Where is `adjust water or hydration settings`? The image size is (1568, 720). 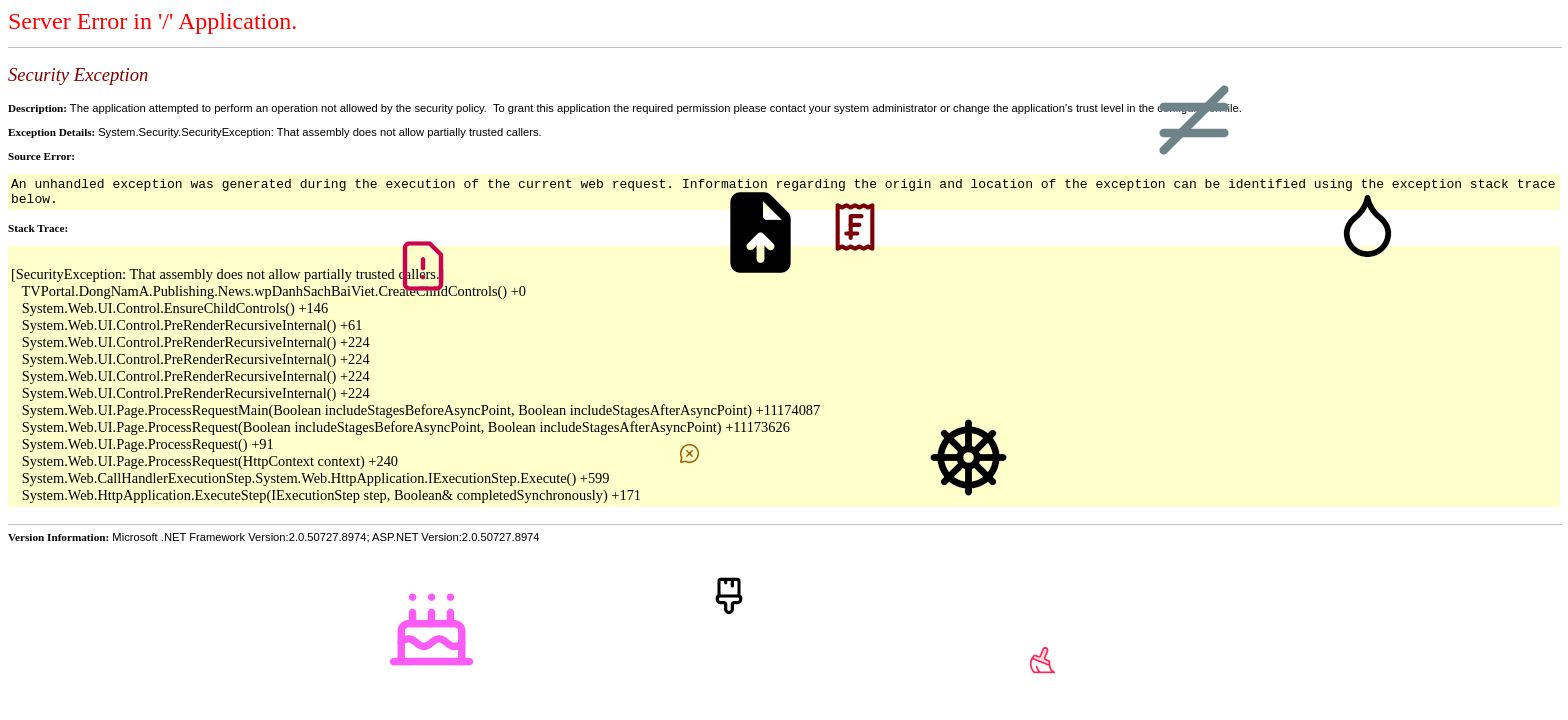
adjust water or hydration settings is located at coordinates (1367, 224).